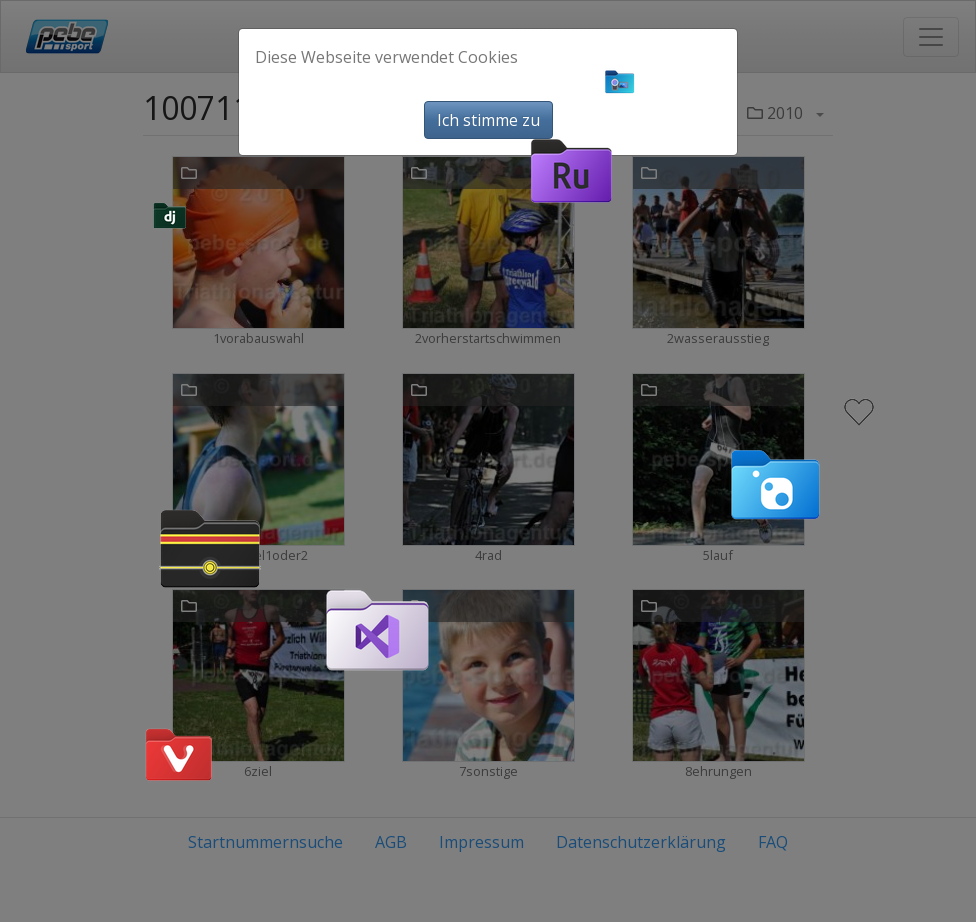  Describe the element at coordinates (859, 412) in the screenshot. I see `view community or social applications` at that location.